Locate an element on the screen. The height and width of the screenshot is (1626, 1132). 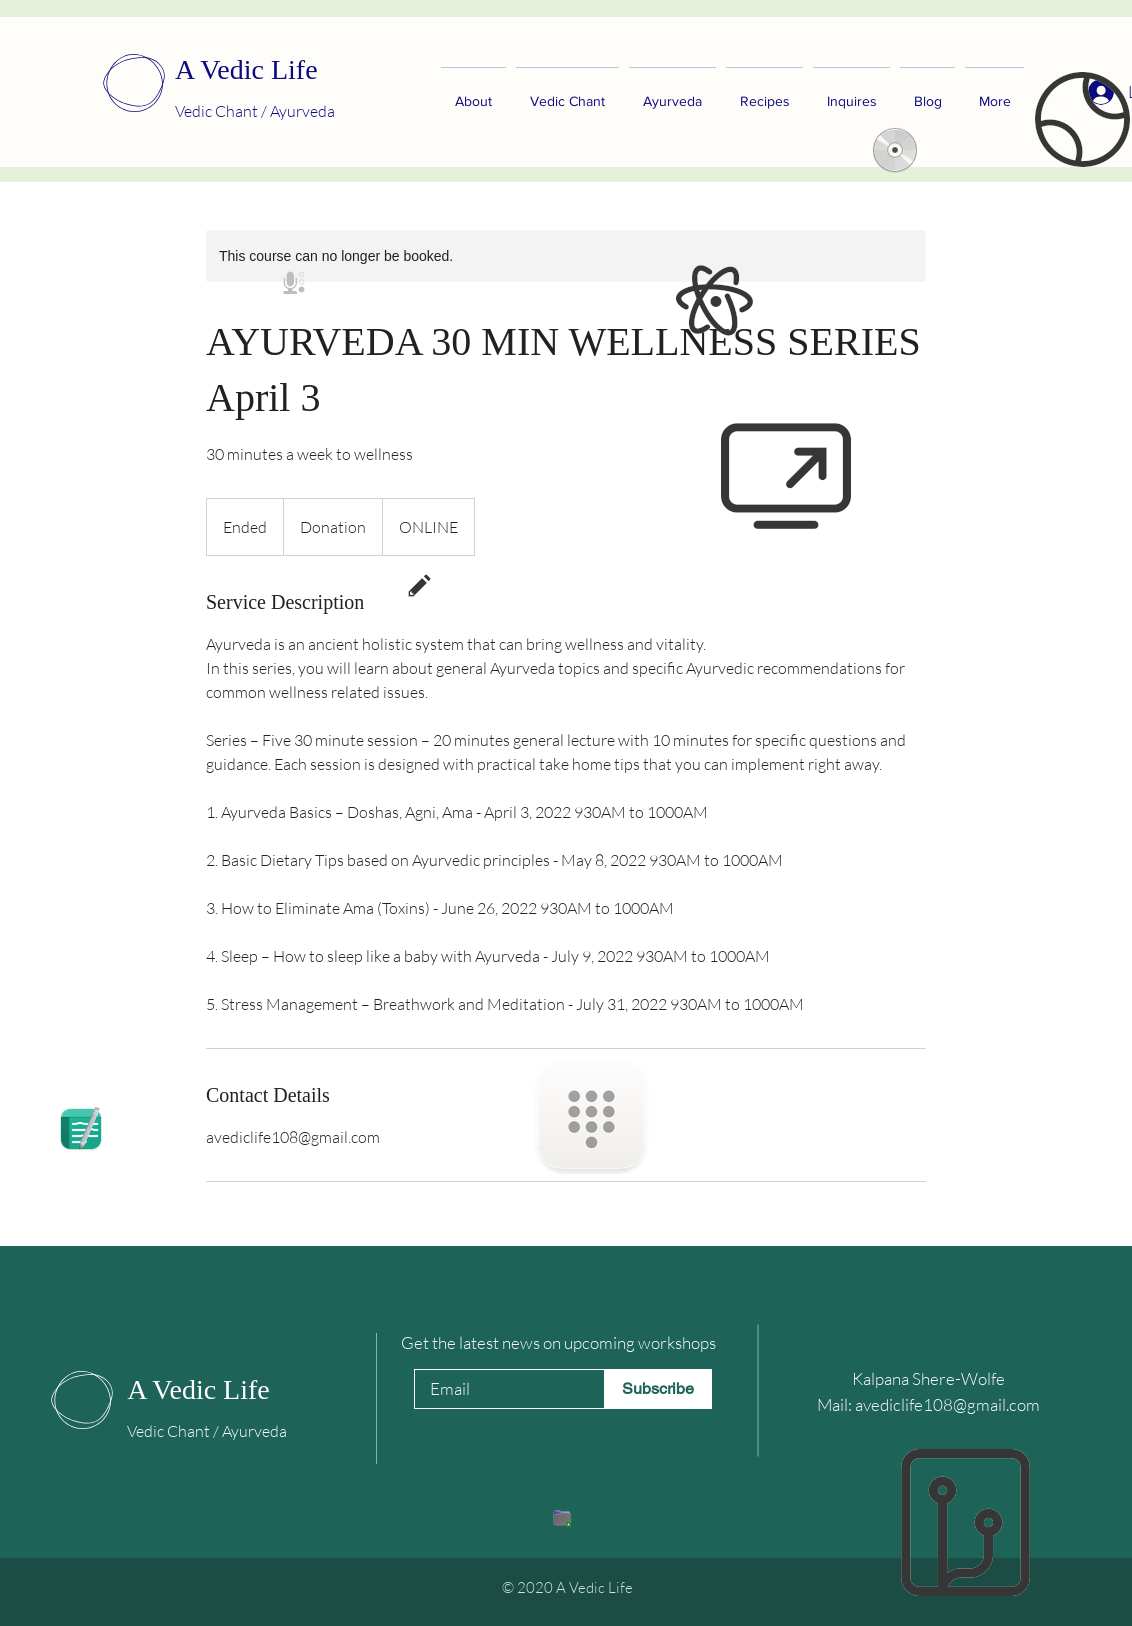
access desktop sharing settings is located at coordinates (786, 472).